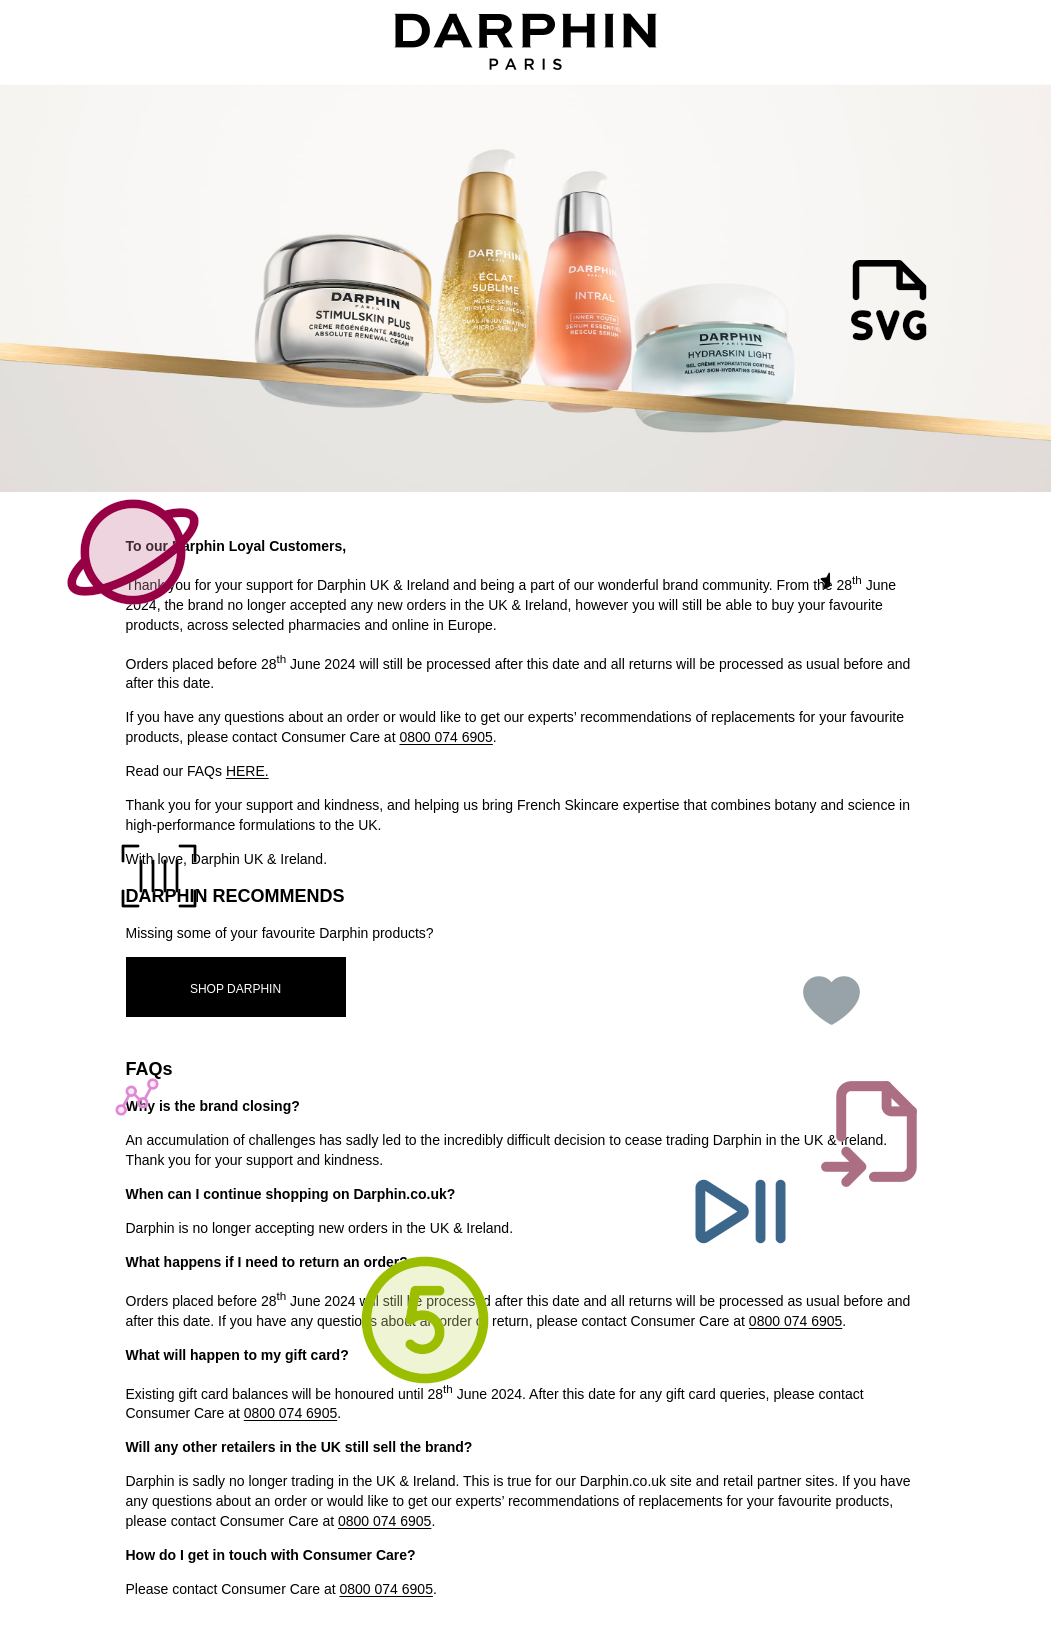  I want to click on indicates a partial or half-star rating, so click(829, 581).